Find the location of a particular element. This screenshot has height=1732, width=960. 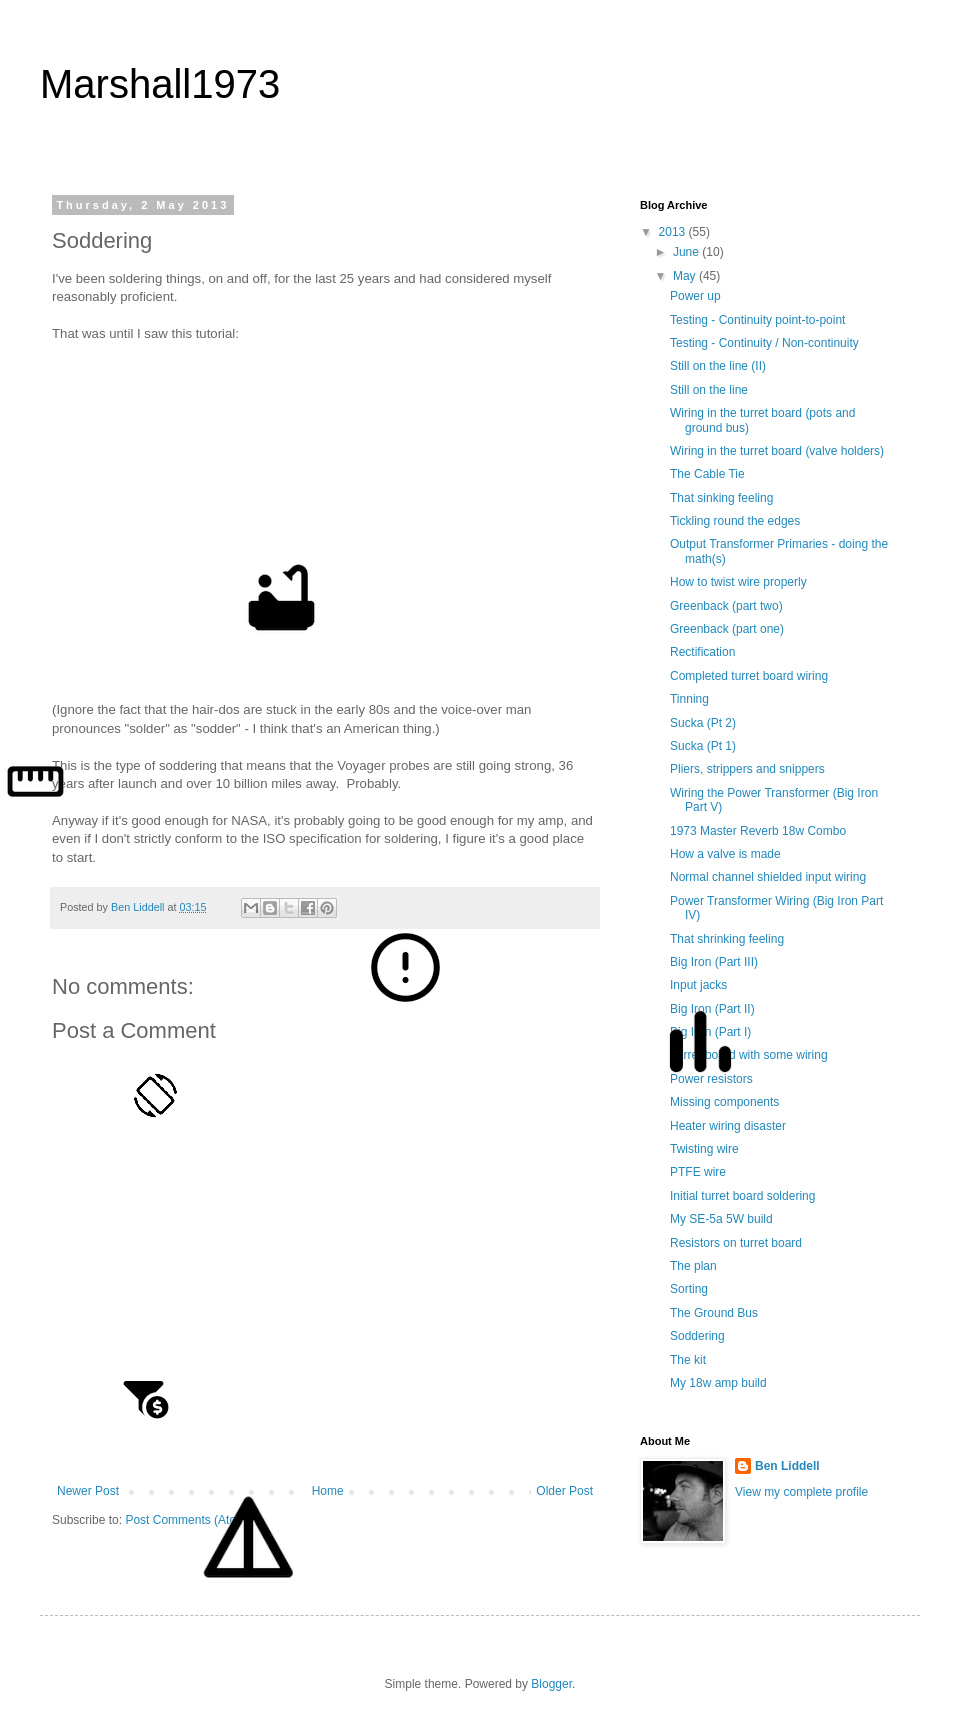

rotate screen orientation is located at coordinates (155, 1095).